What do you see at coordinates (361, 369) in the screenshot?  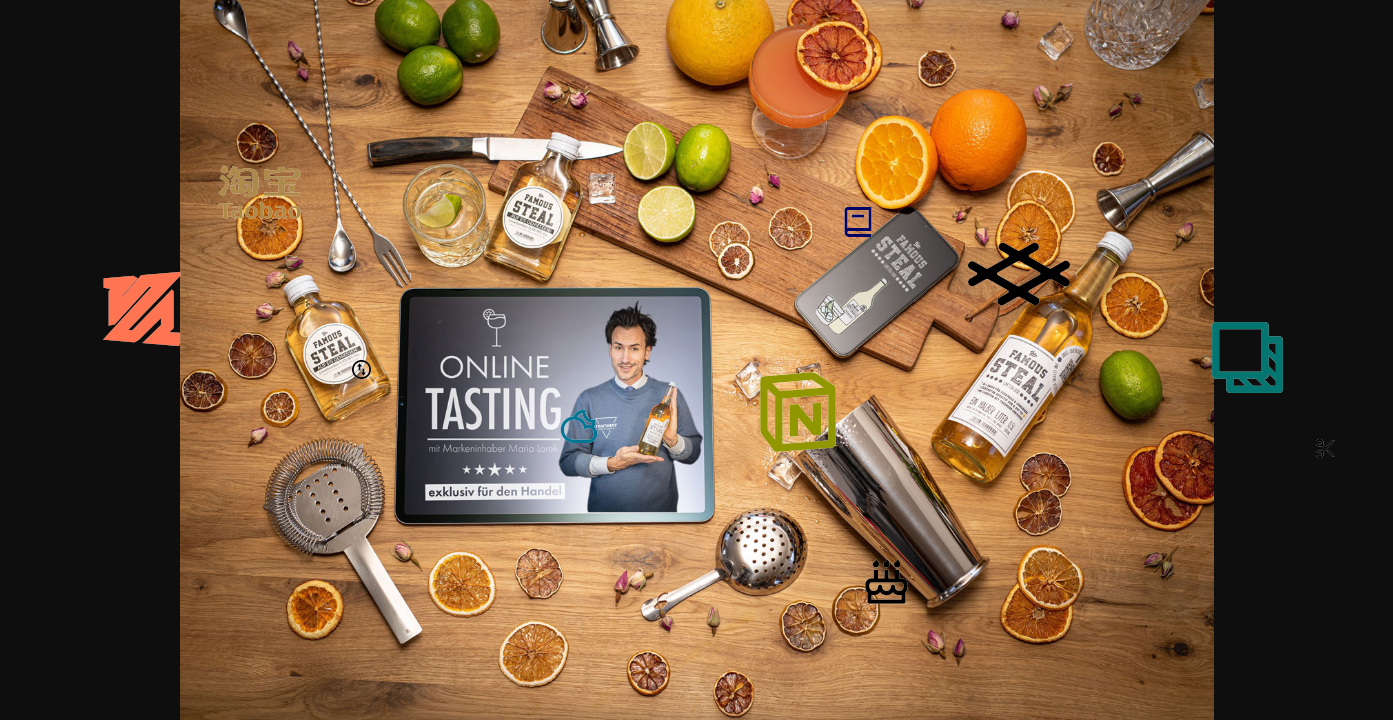 I see `swap or exchange currency` at bounding box center [361, 369].